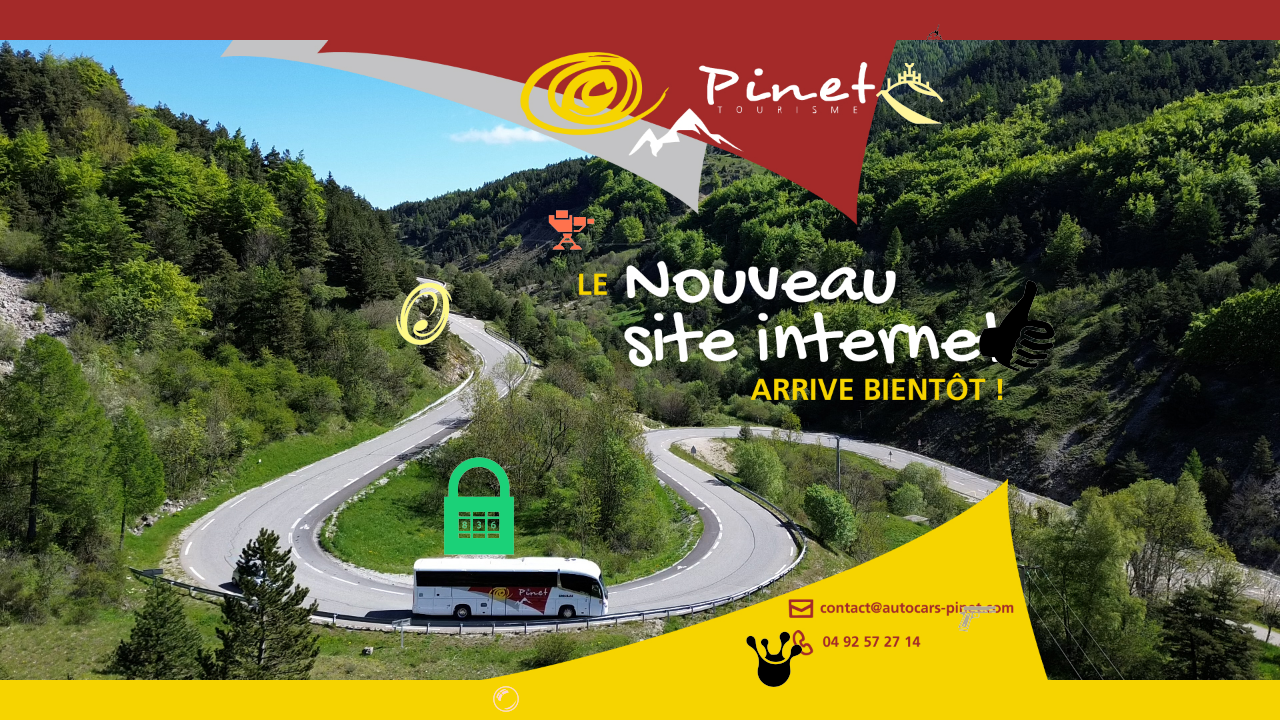 This screenshot has width=1280, height=720. I want to click on set or manage a security passcode, so click(479, 506).